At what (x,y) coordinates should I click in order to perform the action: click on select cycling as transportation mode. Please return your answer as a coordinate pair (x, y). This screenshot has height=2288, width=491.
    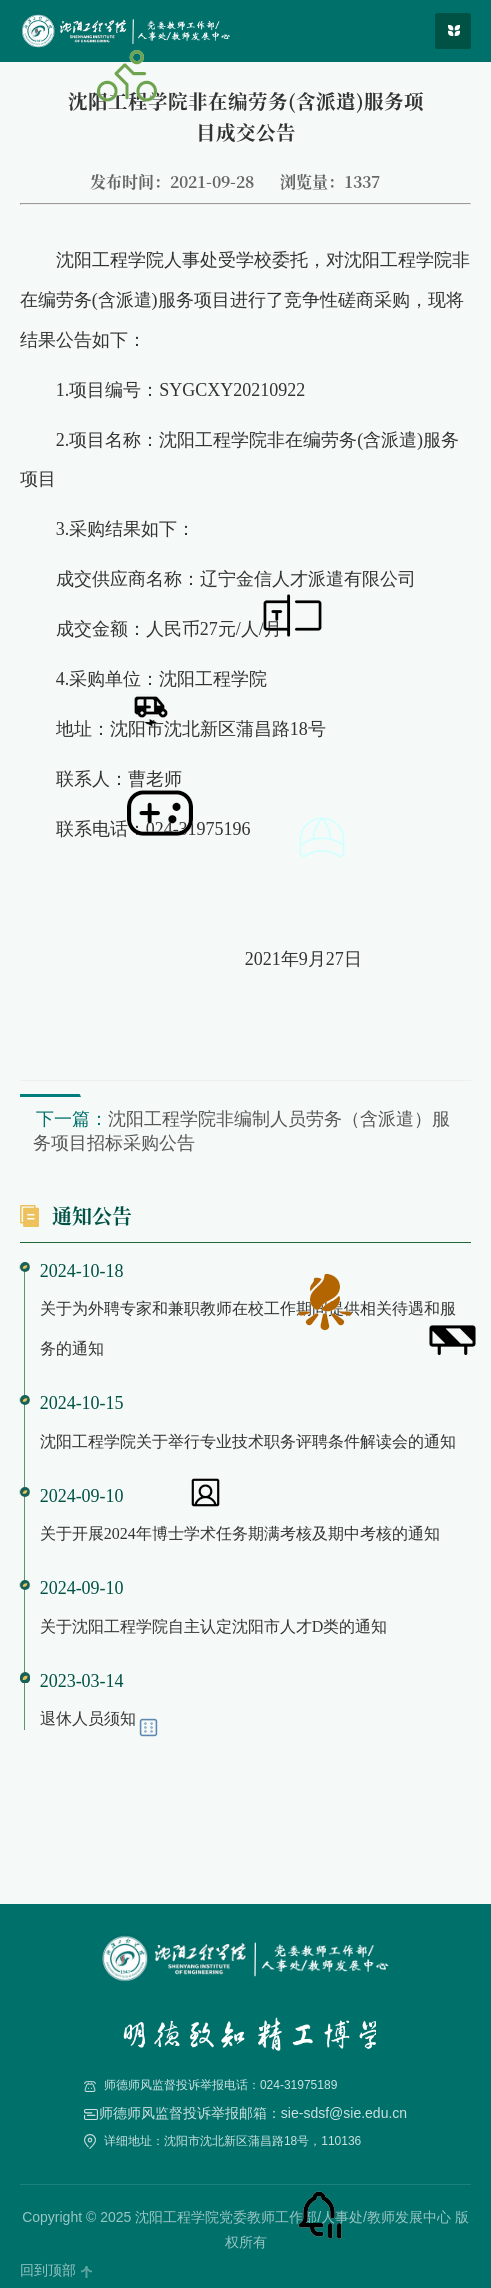
    Looking at the image, I should click on (127, 78).